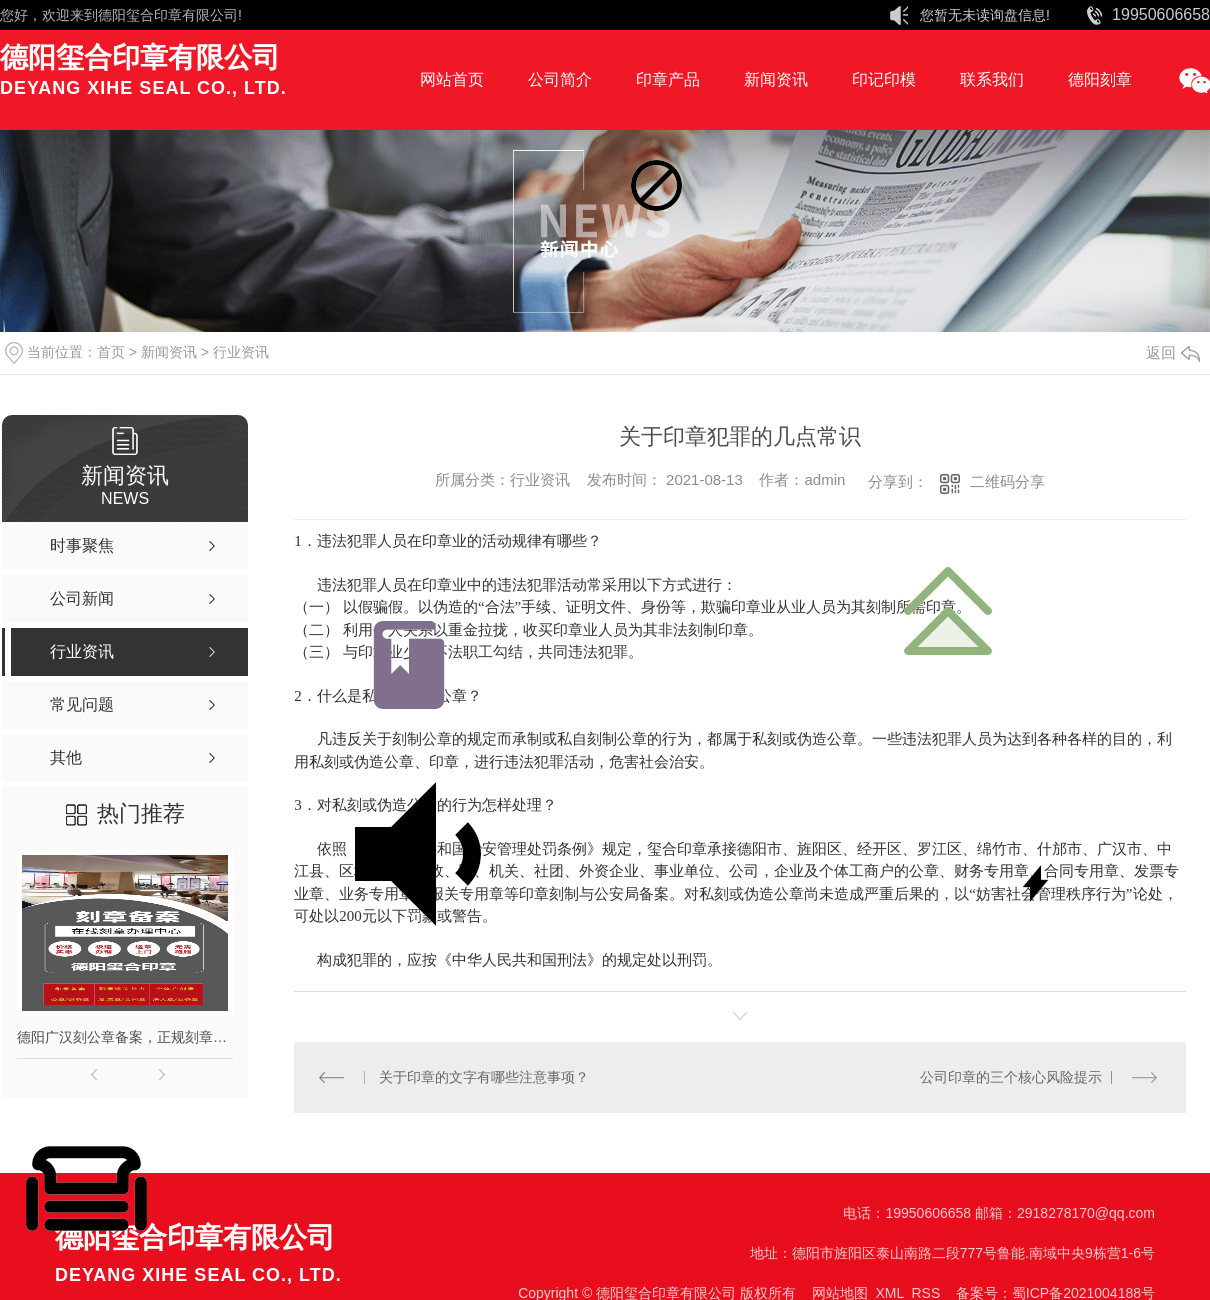 Image resolution: width=1210 pixels, height=1300 pixels. What do you see at coordinates (1035, 883) in the screenshot?
I see `indicates quick actions or instant features` at bounding box center [1035, 883].